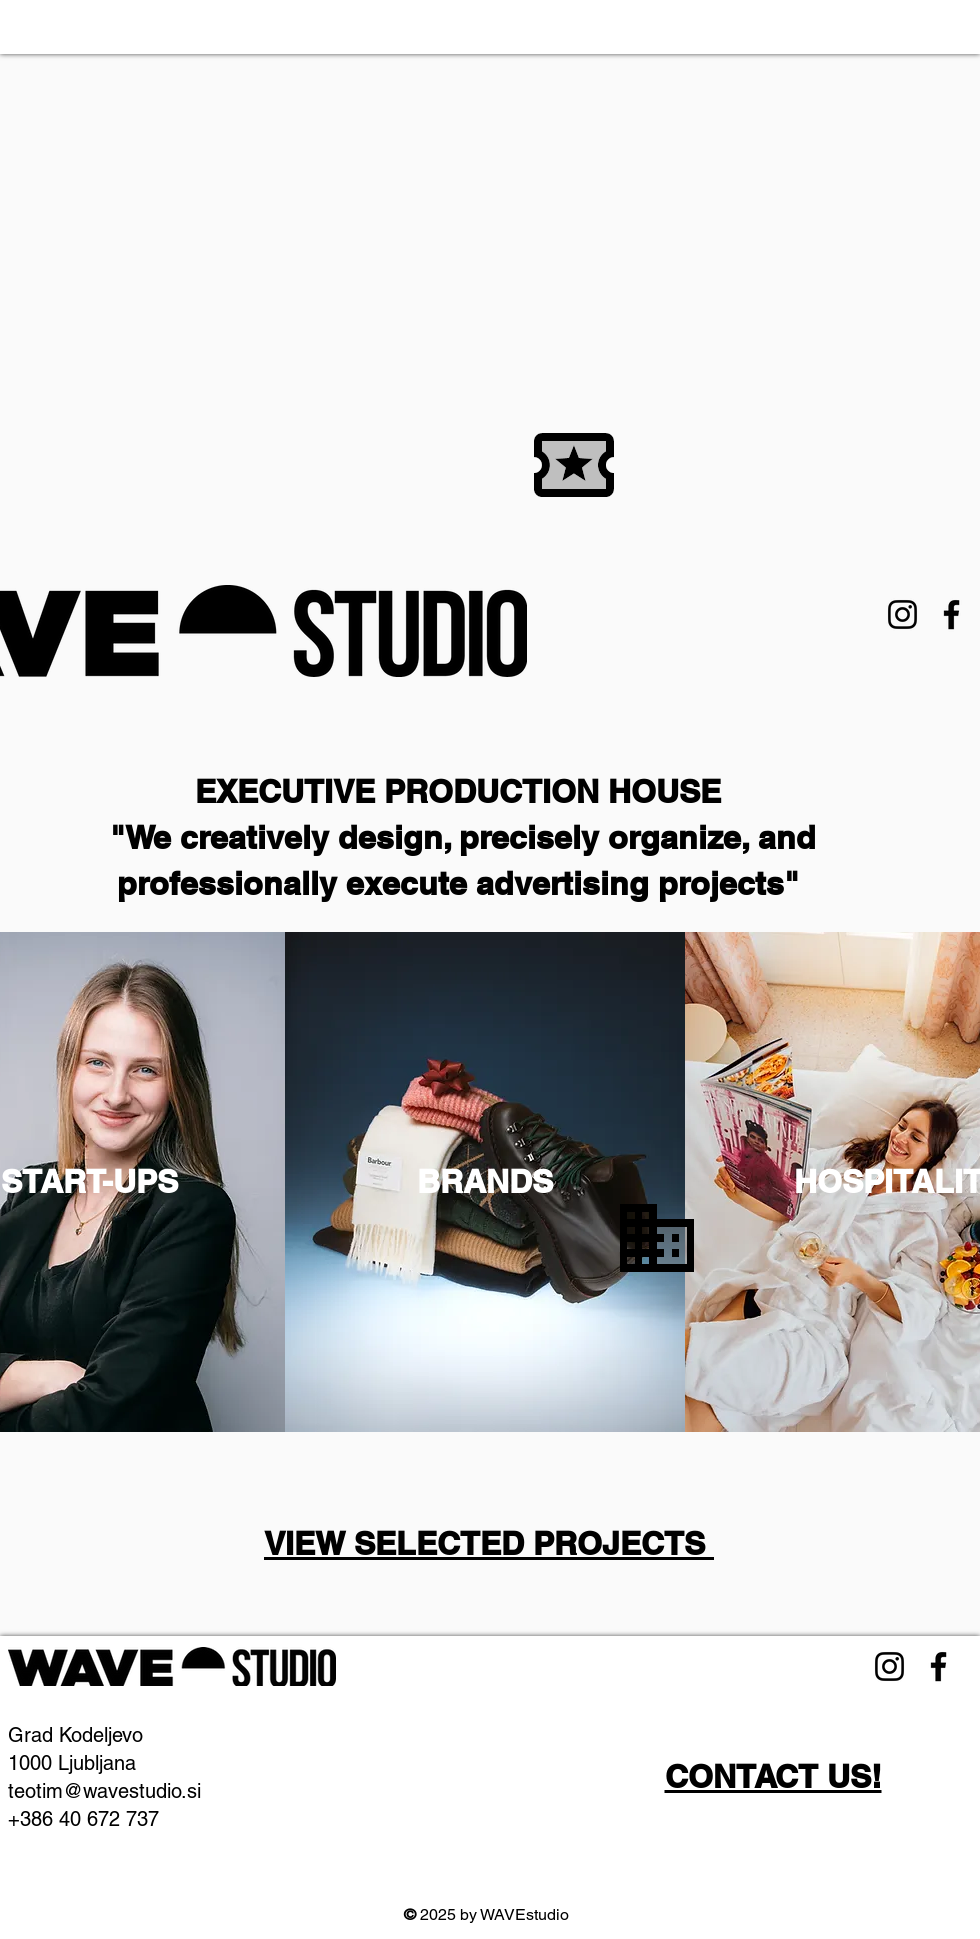  What do you see at coordinates (657, 1238) in the screenshot?
I see `view business contact information` at bounding box center [657, 1238].